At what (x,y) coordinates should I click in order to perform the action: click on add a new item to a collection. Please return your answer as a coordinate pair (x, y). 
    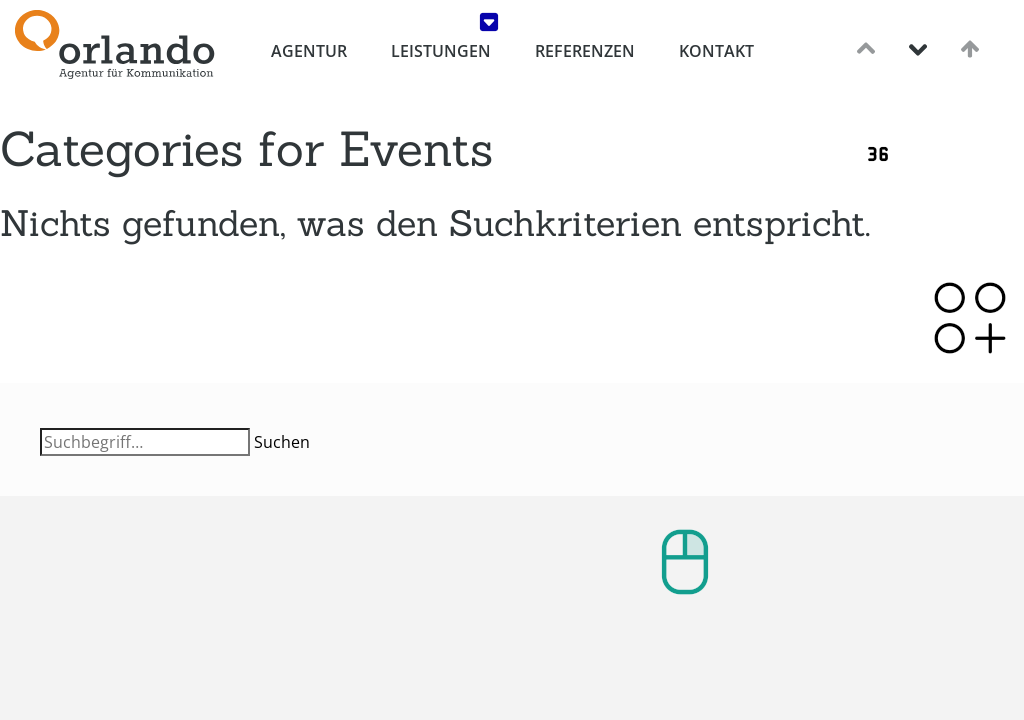
    Looking at the image, I should click on (970, 318).